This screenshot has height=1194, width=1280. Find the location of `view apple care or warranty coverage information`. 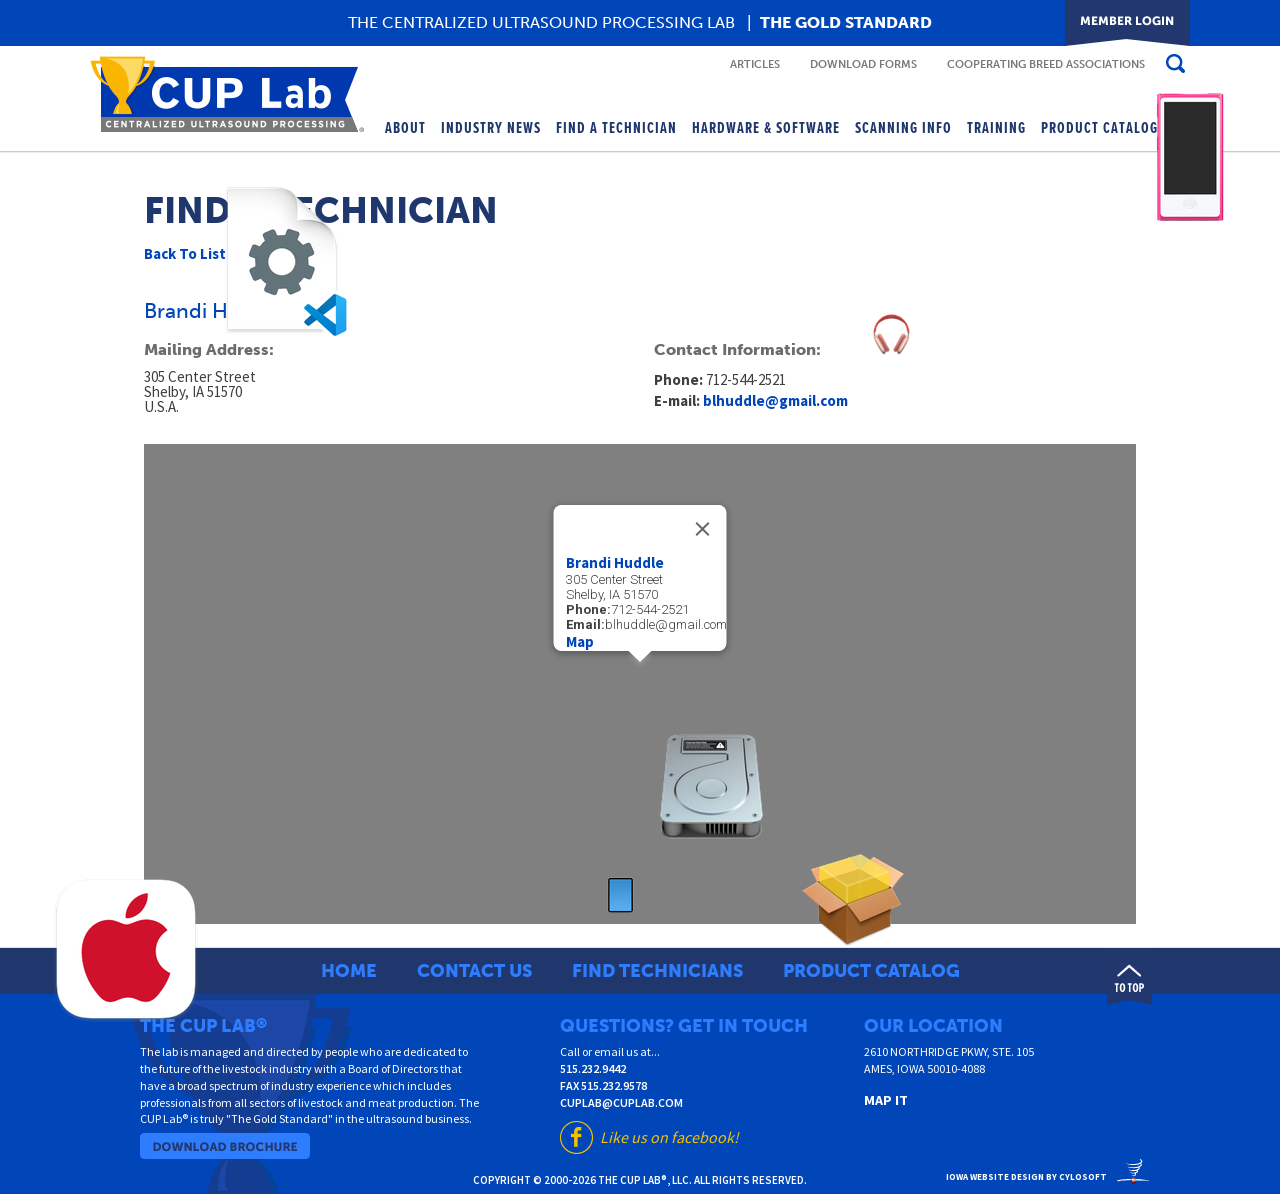

view apple care or warranty coverage information is located at coordinates (126, 949).